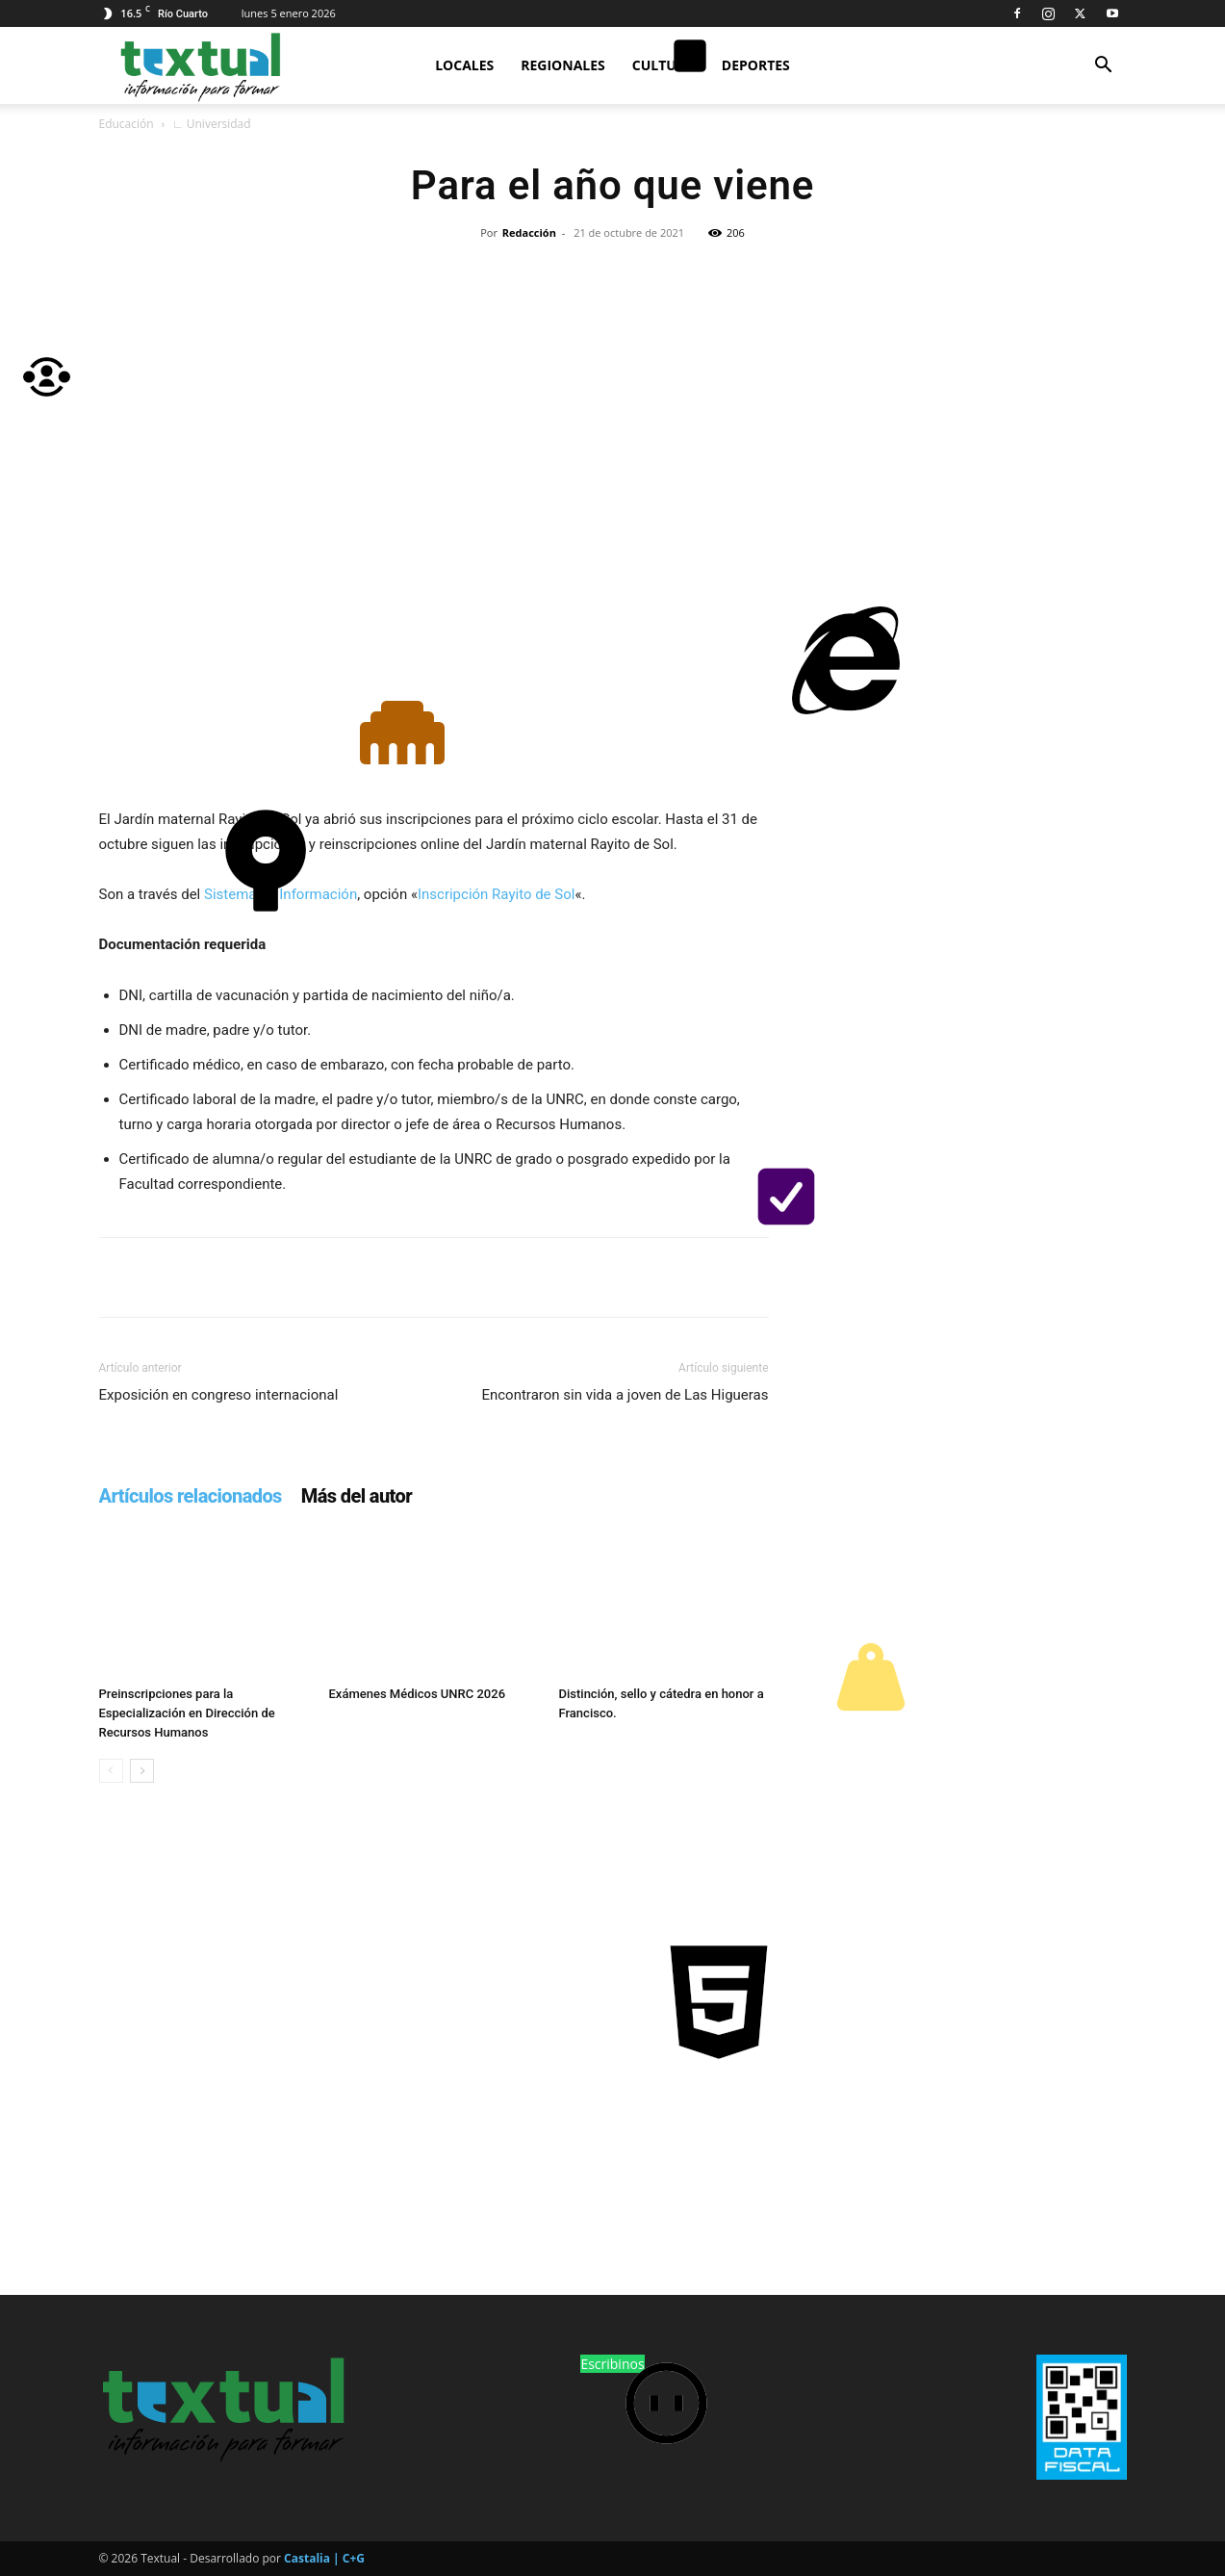 The width and height of the screenshot is (1225, 2576). What do you see at coordinates (690, 56) in the screenshot?
I see `stop media playback` at bounding box center [690, 56].